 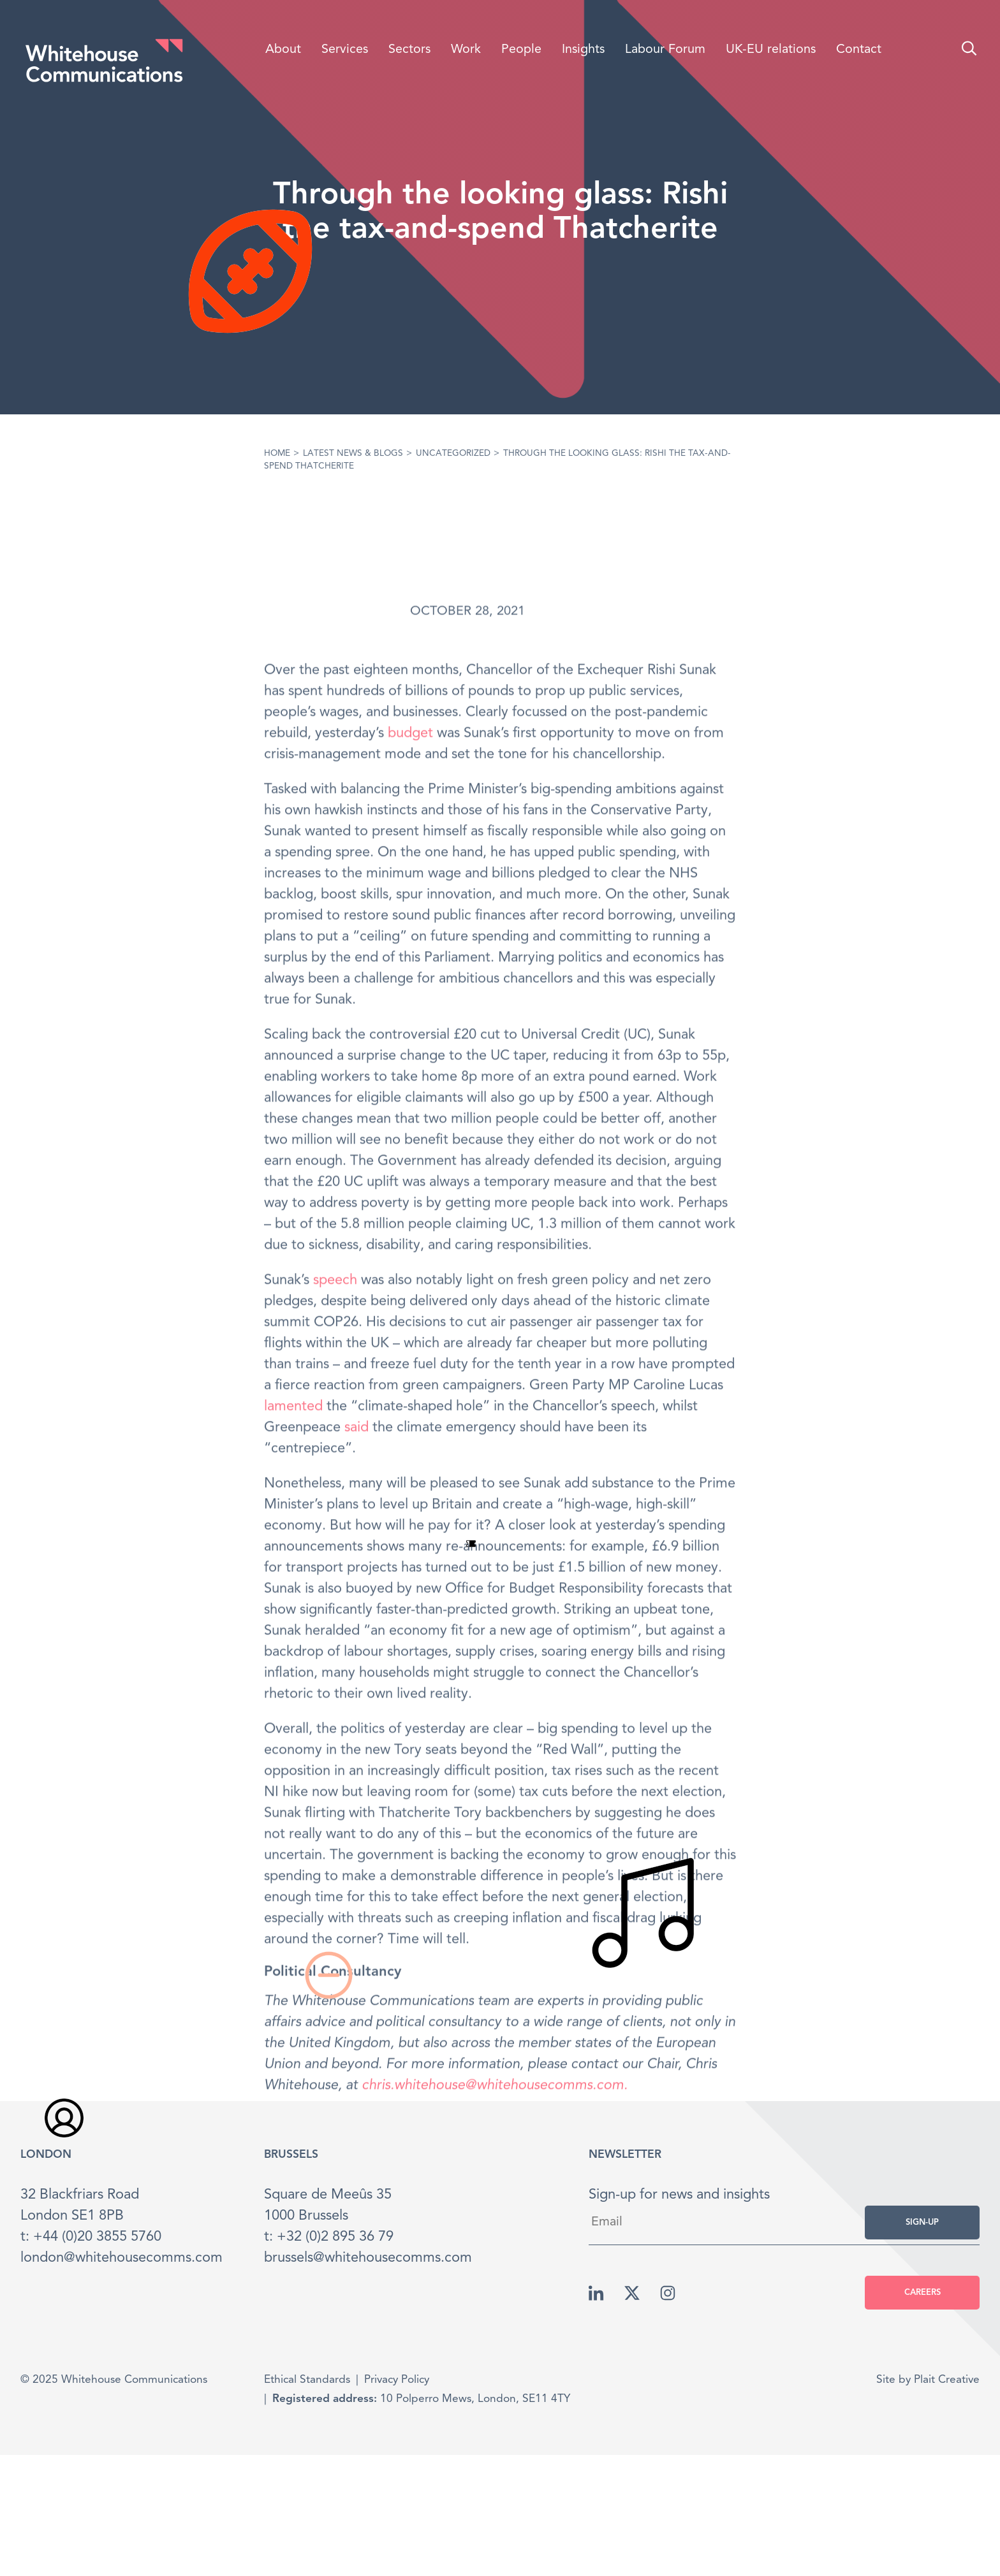 I want to click on access sports scores and updates, so click(x=250, y=271).